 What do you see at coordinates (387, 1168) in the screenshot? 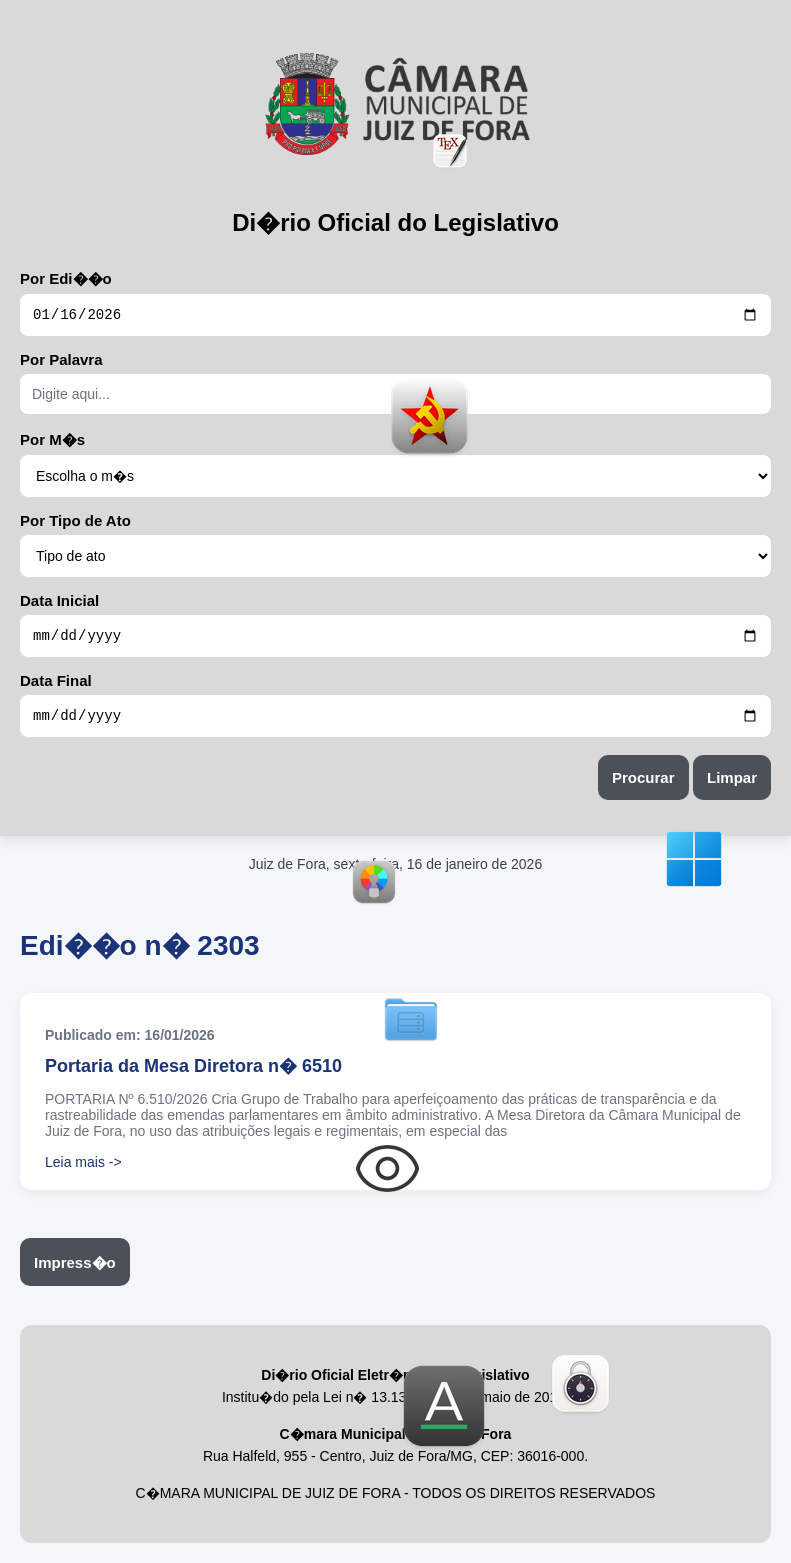
I see `access display settings` at bounding box center [387, 1168].